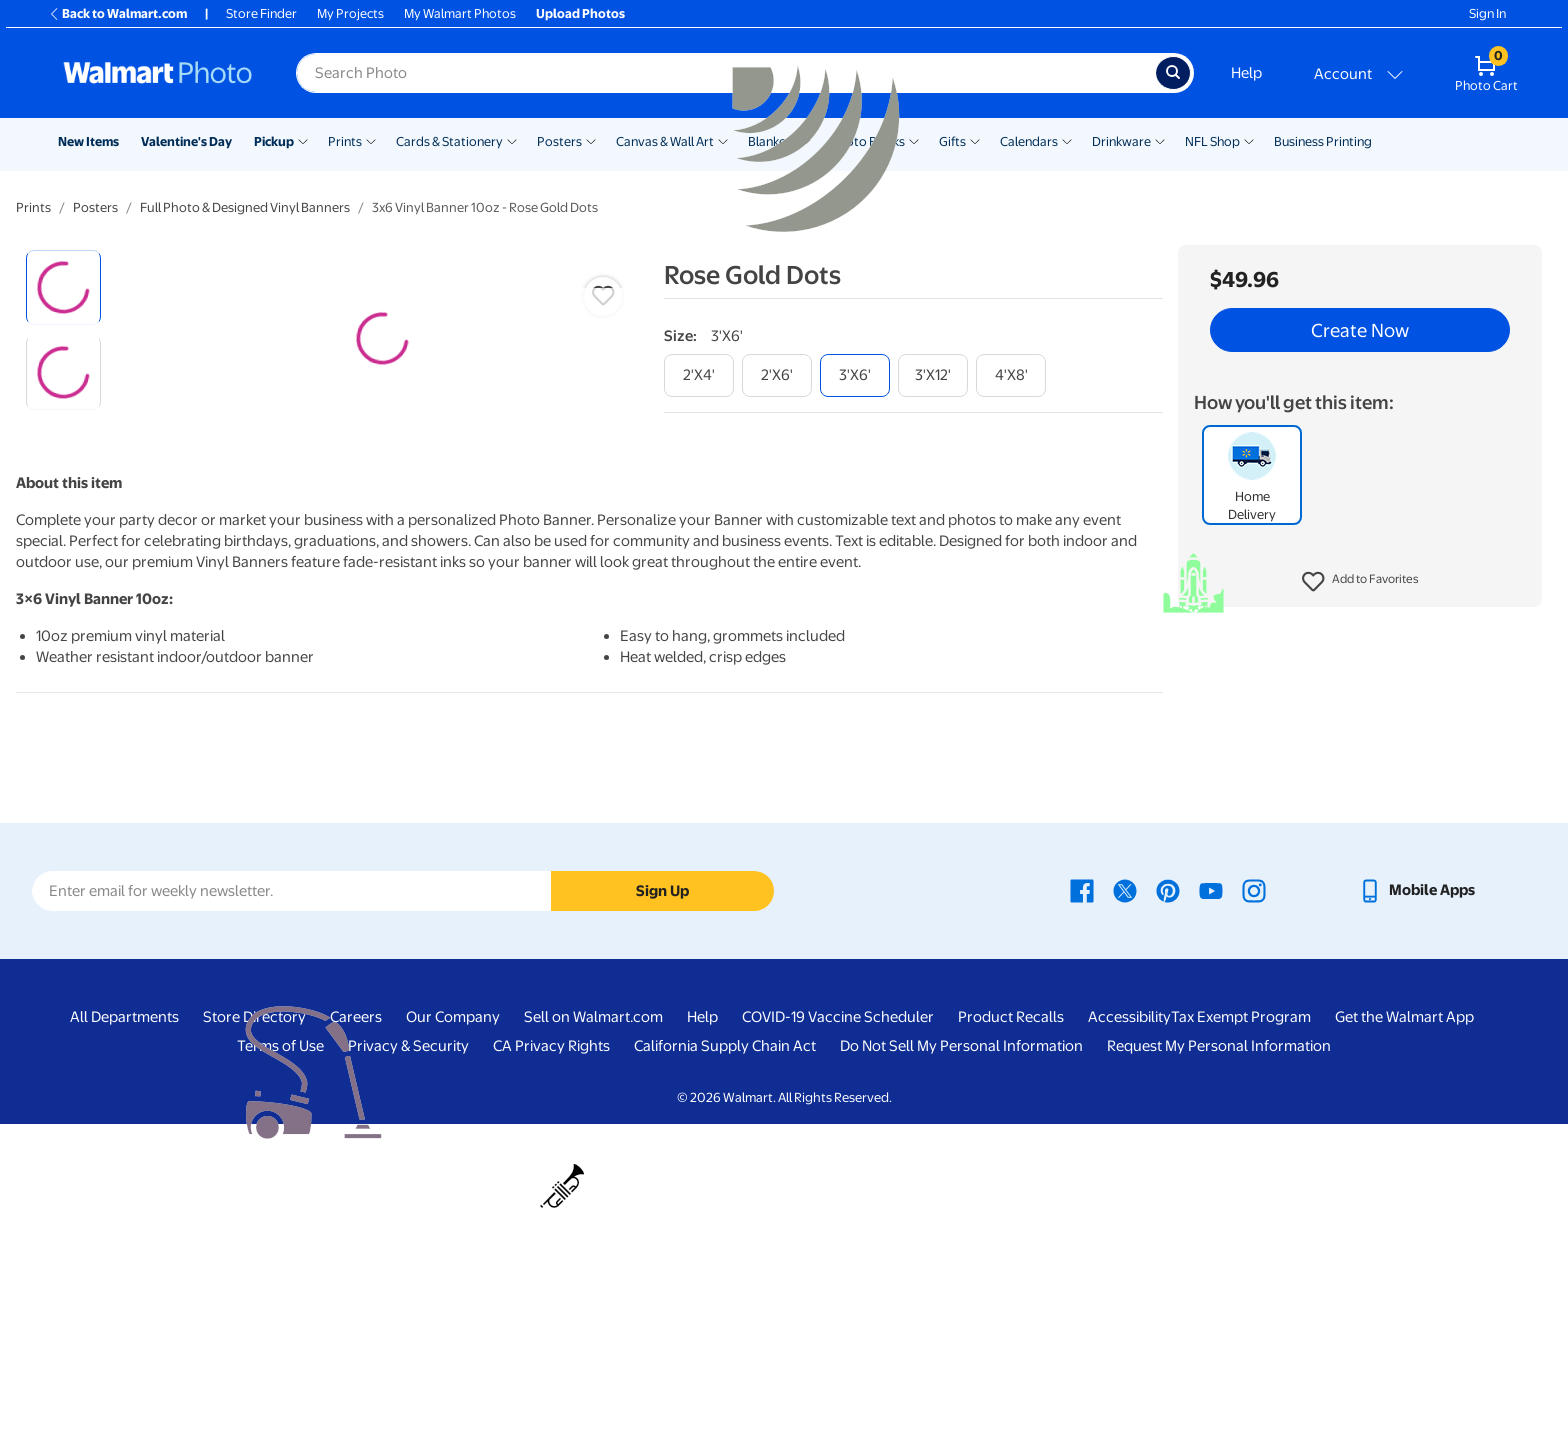  I want to click on play sound or audio notification, so click(562, 1186).